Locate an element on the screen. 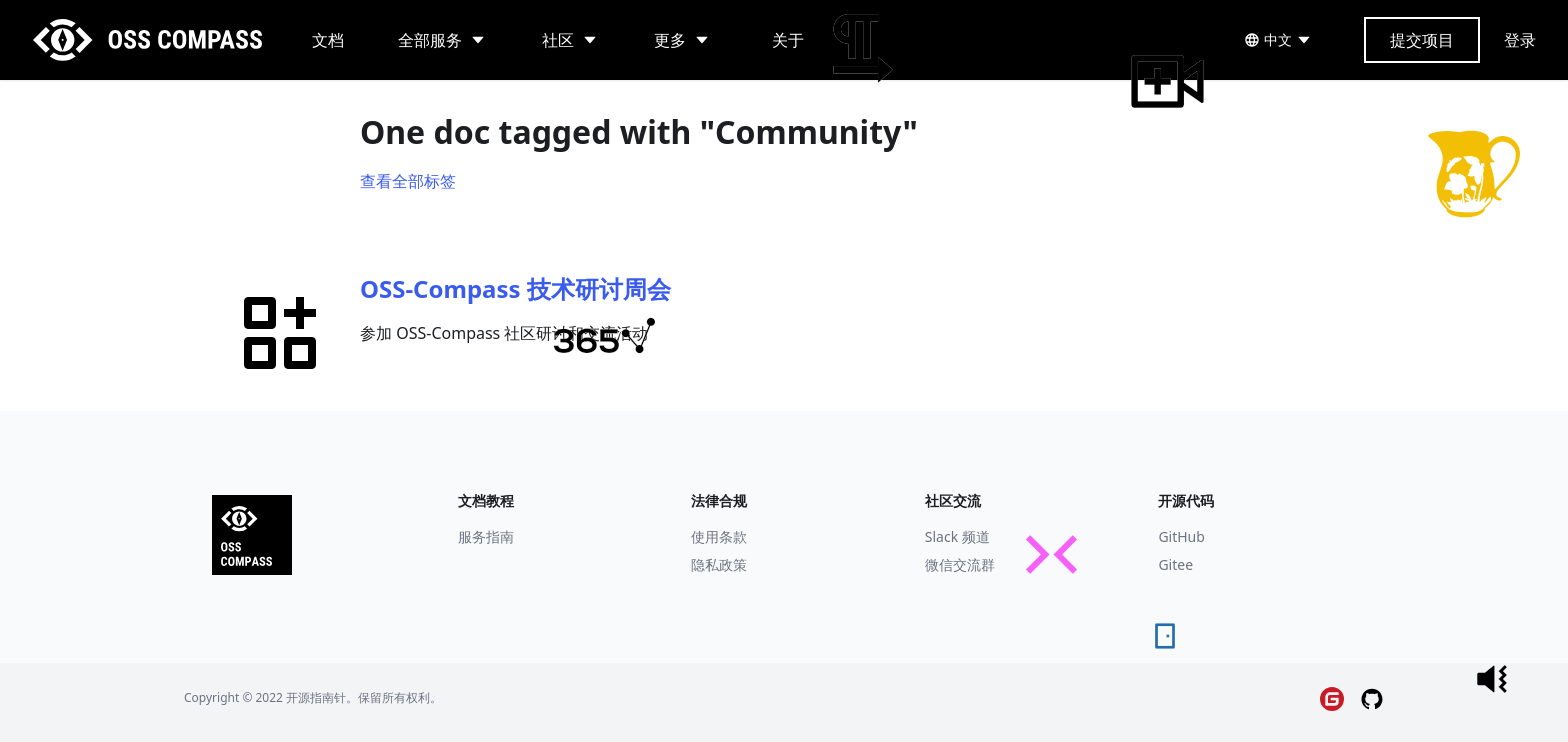 The image size is (1568, 742). 365 data science logo is located at coordinates (604, 335).